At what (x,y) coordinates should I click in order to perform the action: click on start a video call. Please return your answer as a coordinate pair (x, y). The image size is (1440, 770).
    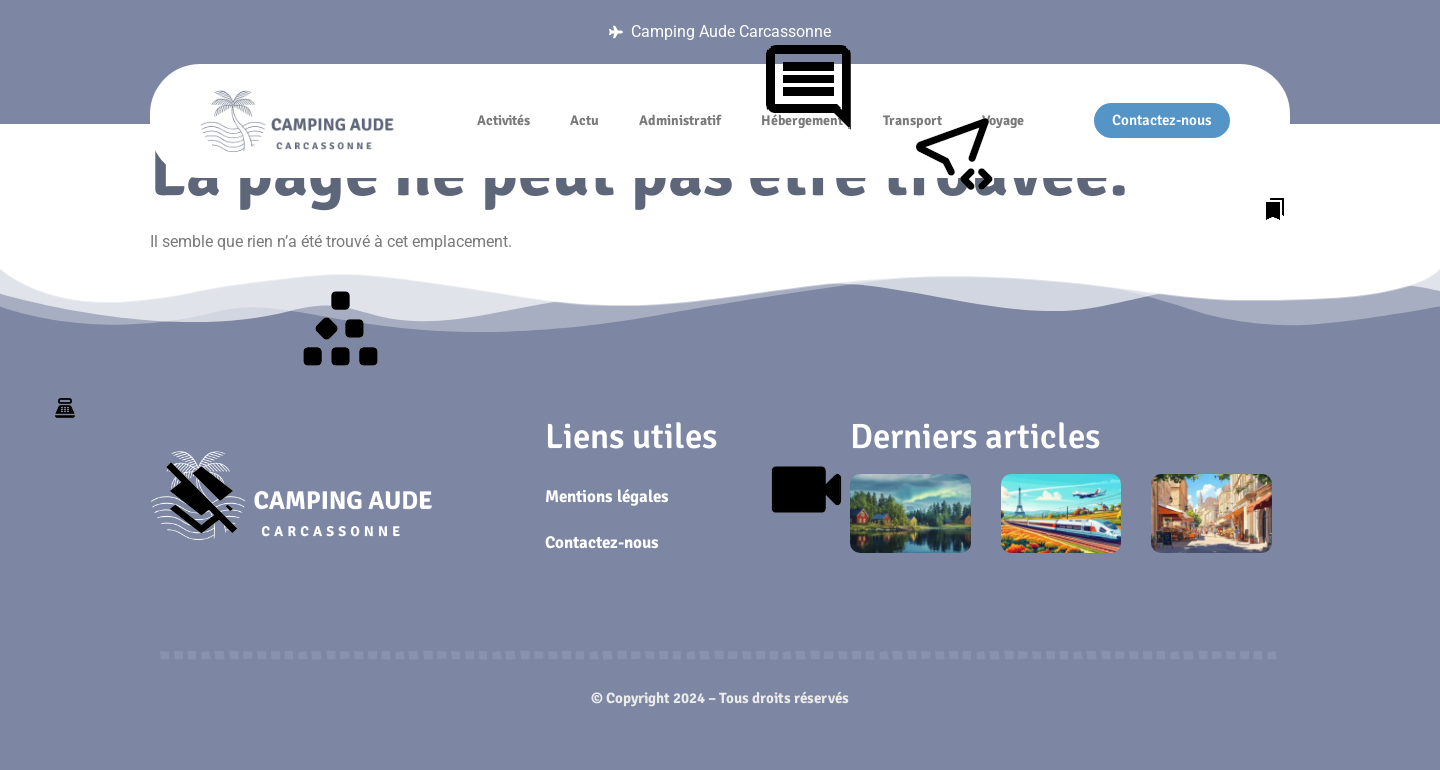
    Looking at the image, I should click on (806, 489).